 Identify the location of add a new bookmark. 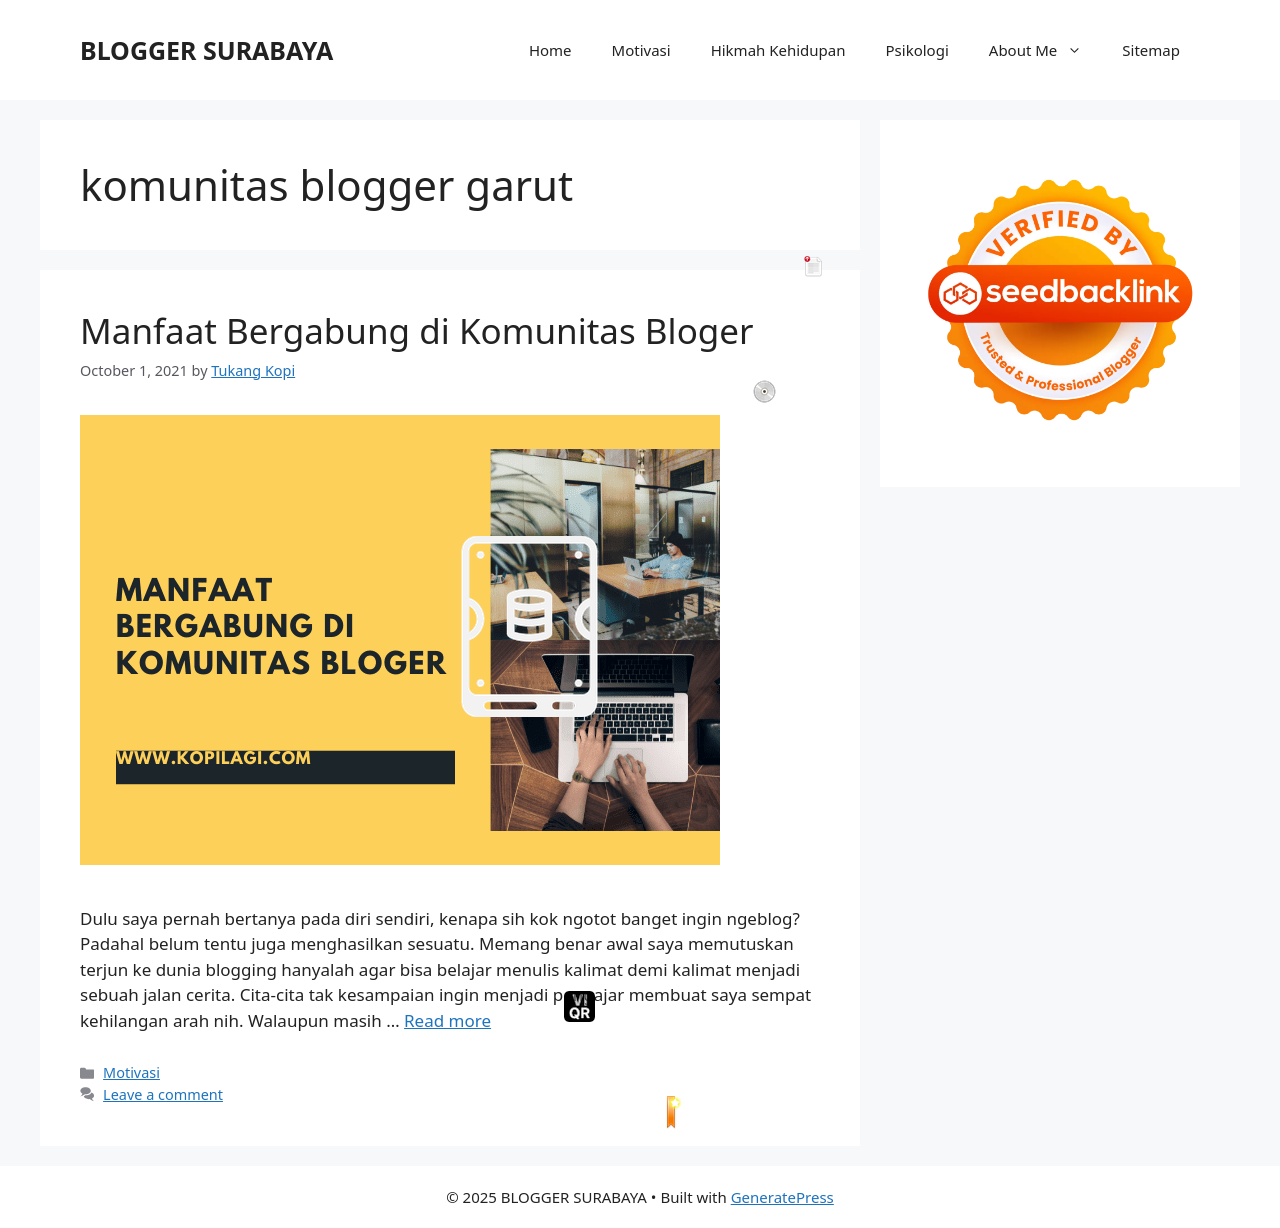
(672, 1113).